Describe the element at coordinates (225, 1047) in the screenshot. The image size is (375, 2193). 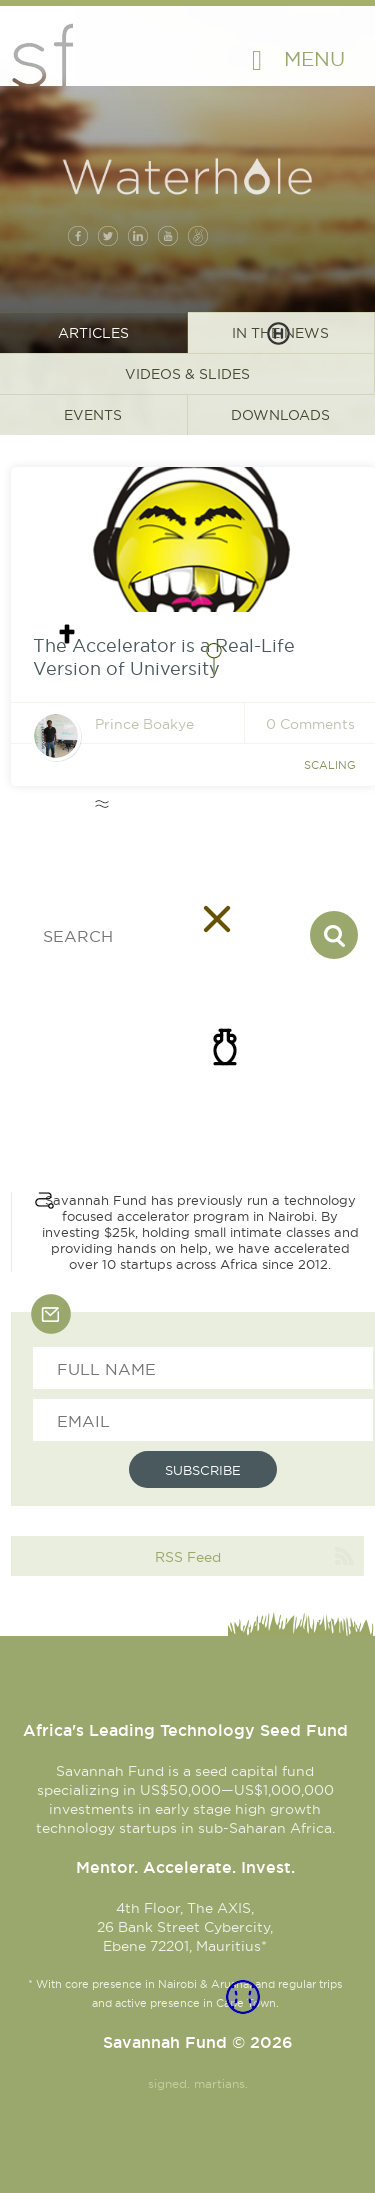
I see `browse historical or ancient artifacts` at that location.